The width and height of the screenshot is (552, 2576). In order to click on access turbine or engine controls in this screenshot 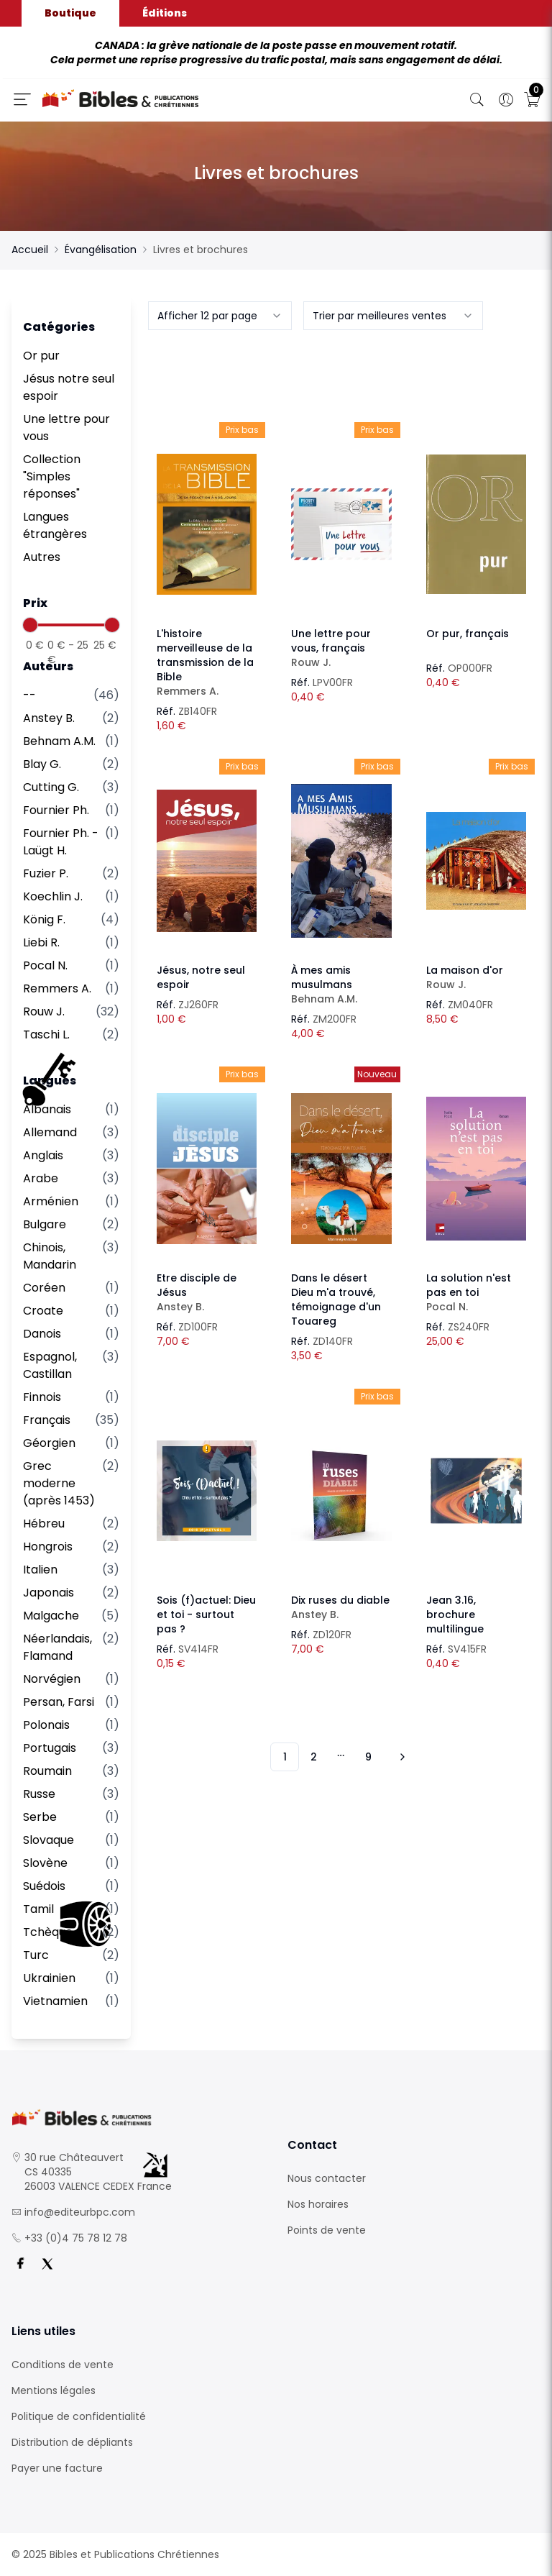, I will do `click(86, 1924)`.